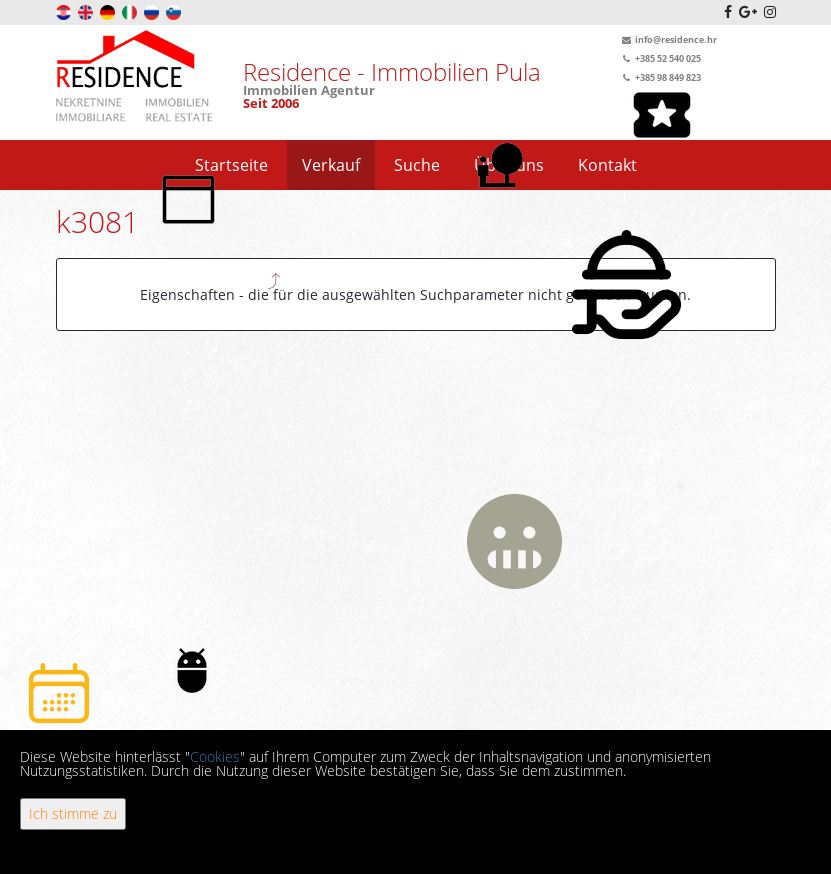 The width and height of the screenshot is (831, 874). I want to click on view calendar with scheduled events, so click(59, 693).